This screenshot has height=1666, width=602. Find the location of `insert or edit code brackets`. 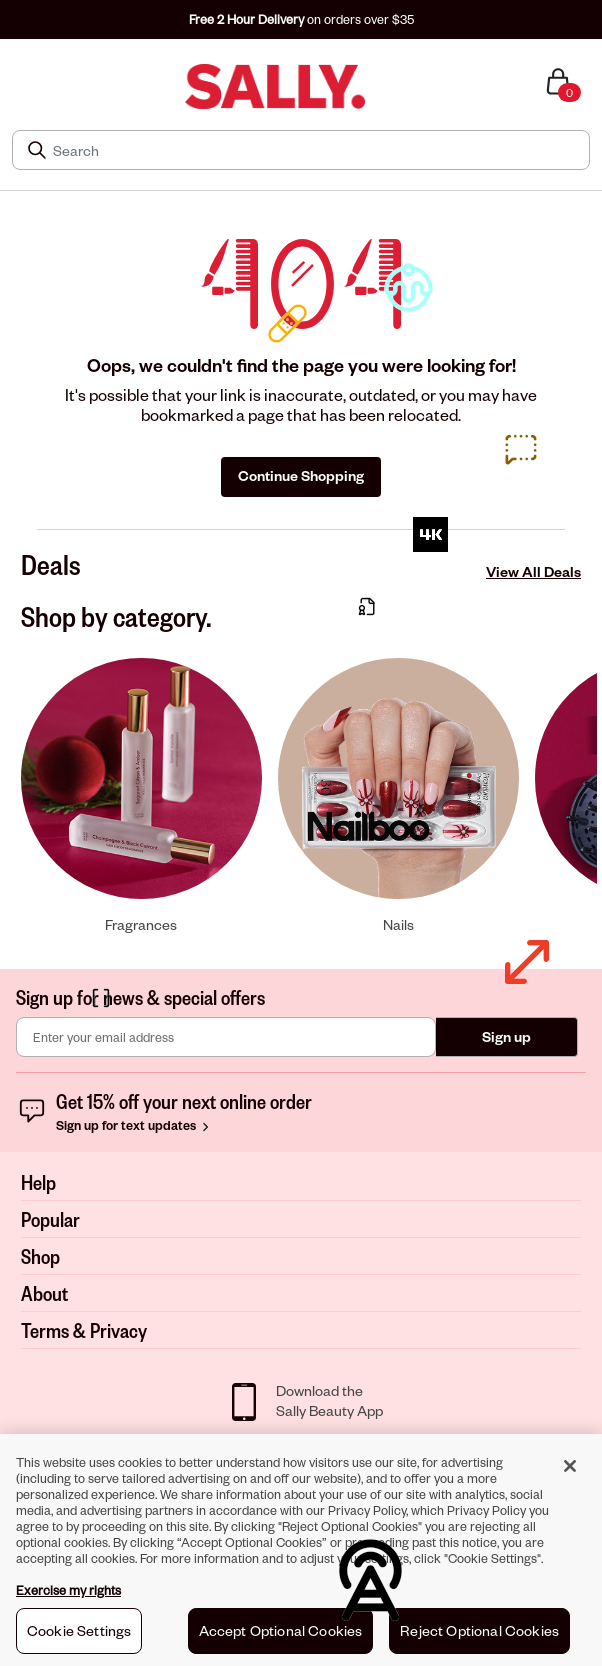

insert or edit code brackets is located at coordinates (101, 998).